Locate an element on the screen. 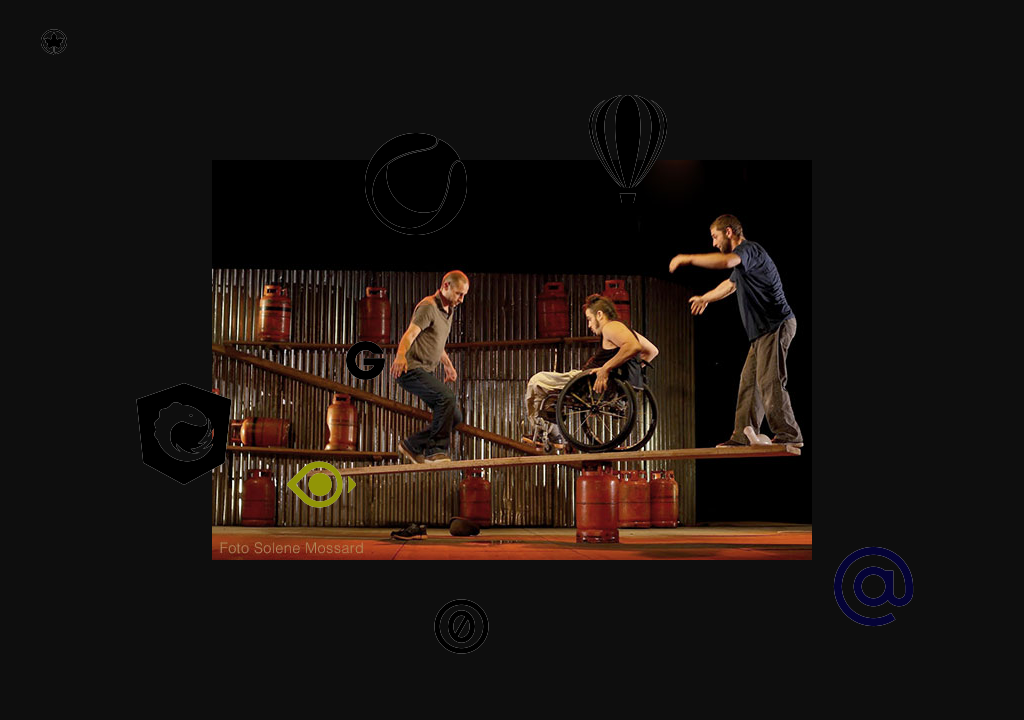 The height and width of the screenshot is (720, 1024). ngrx state management library logo is located at coordinates (184, 434).